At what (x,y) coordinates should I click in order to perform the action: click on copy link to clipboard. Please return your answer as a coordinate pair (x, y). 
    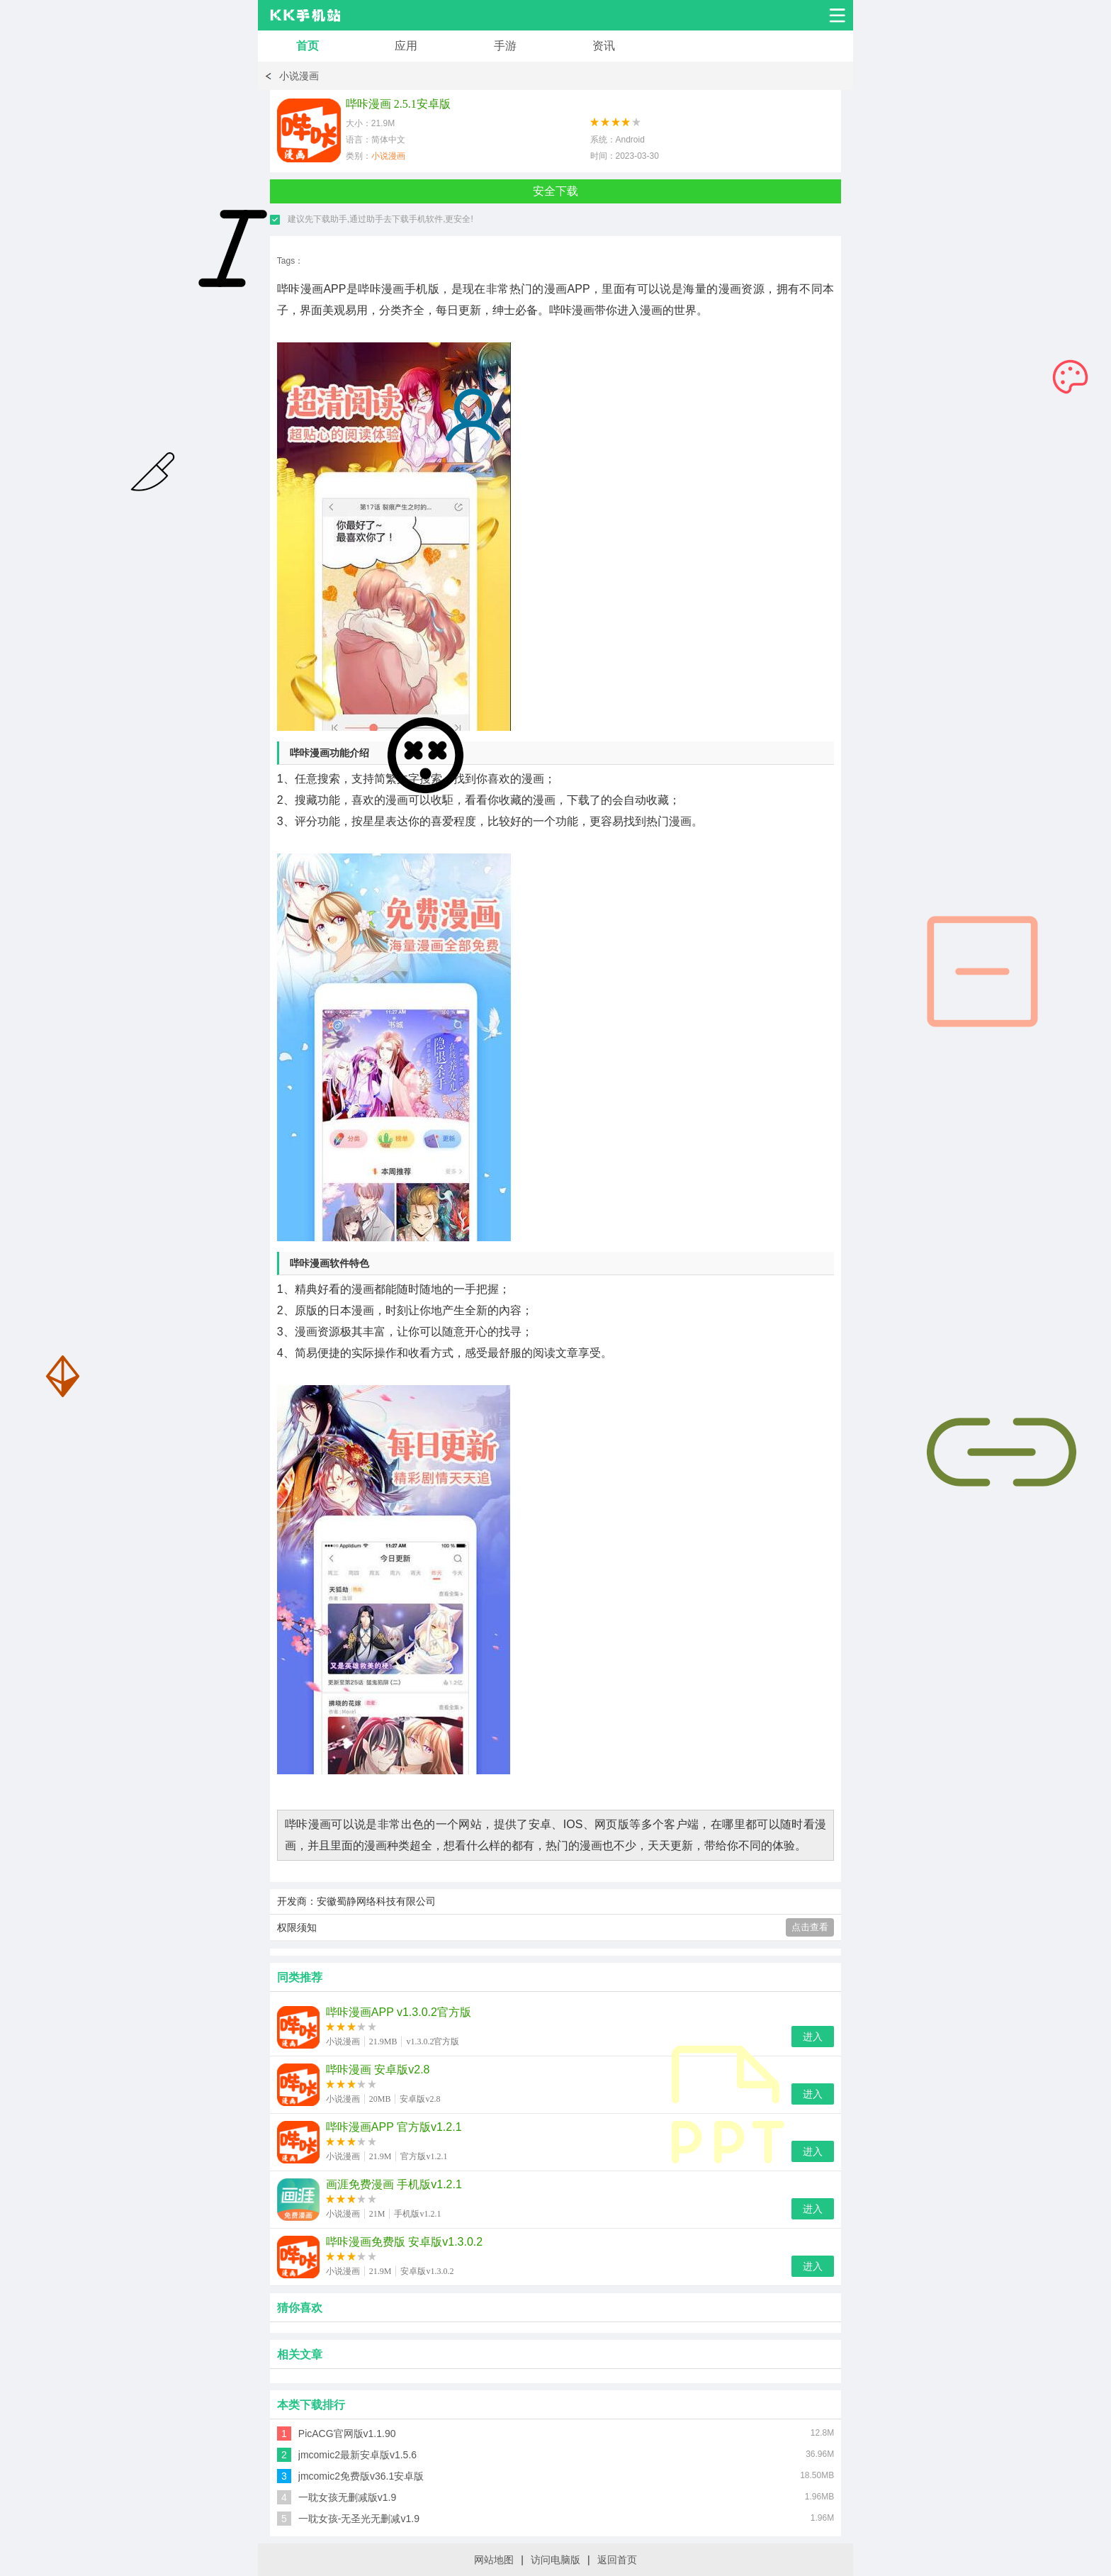
    Looking at the image, I should click on (1001, 1452).